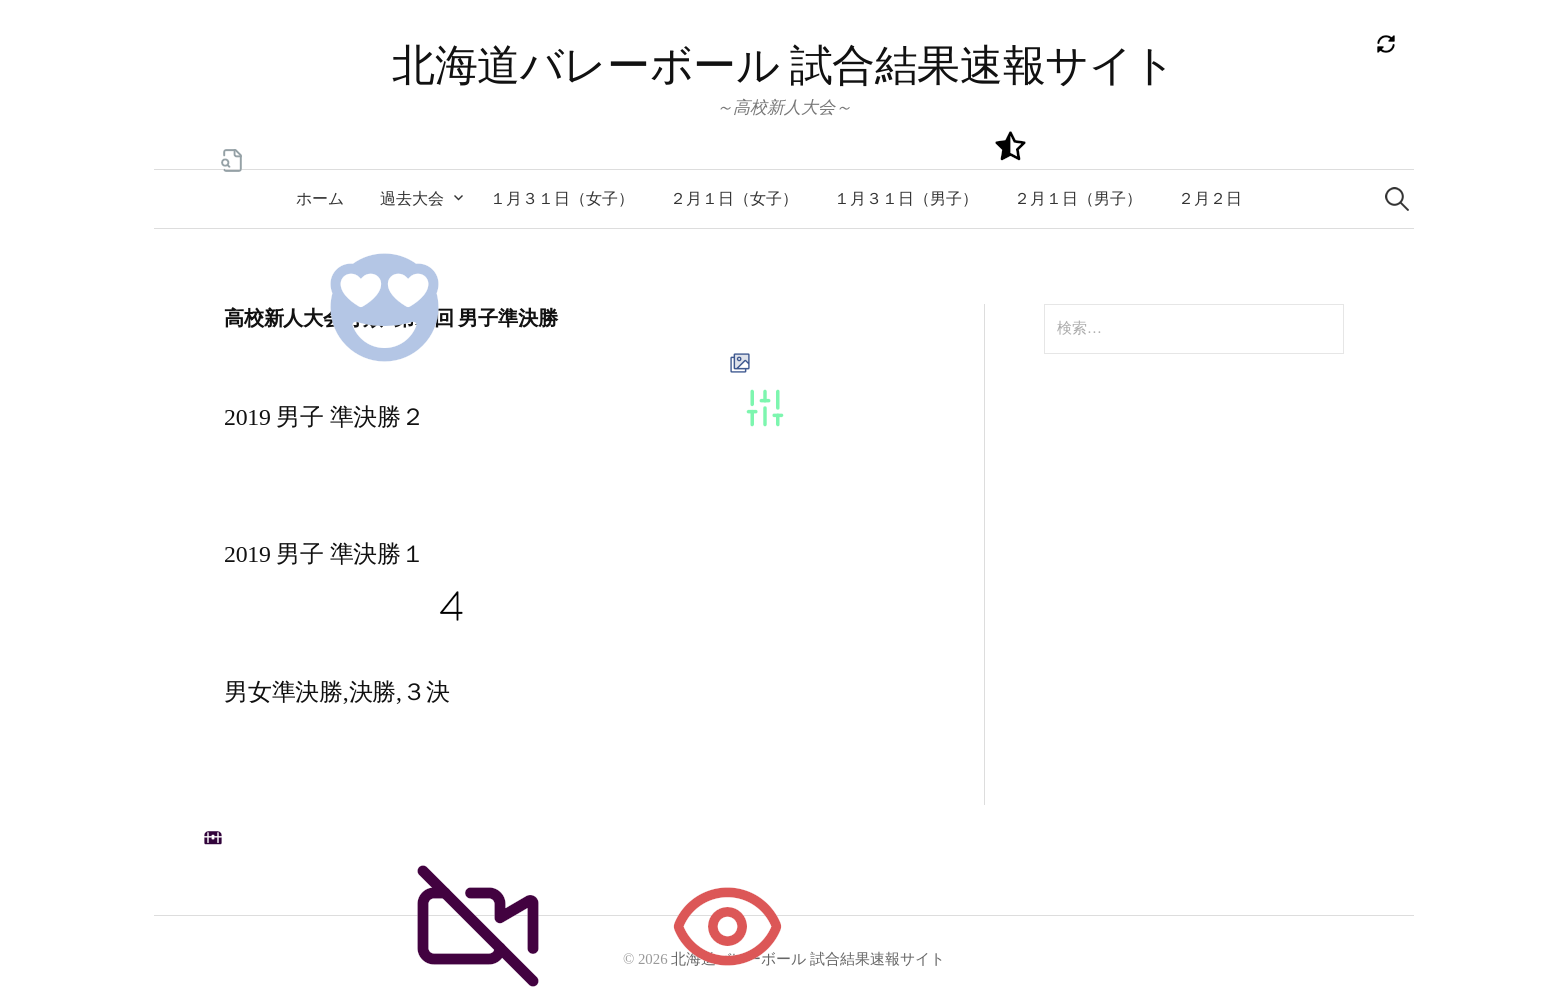 This screenshot has width=1568, height=1006. I want to click on turn off camera or disable video, so click(478, 926).